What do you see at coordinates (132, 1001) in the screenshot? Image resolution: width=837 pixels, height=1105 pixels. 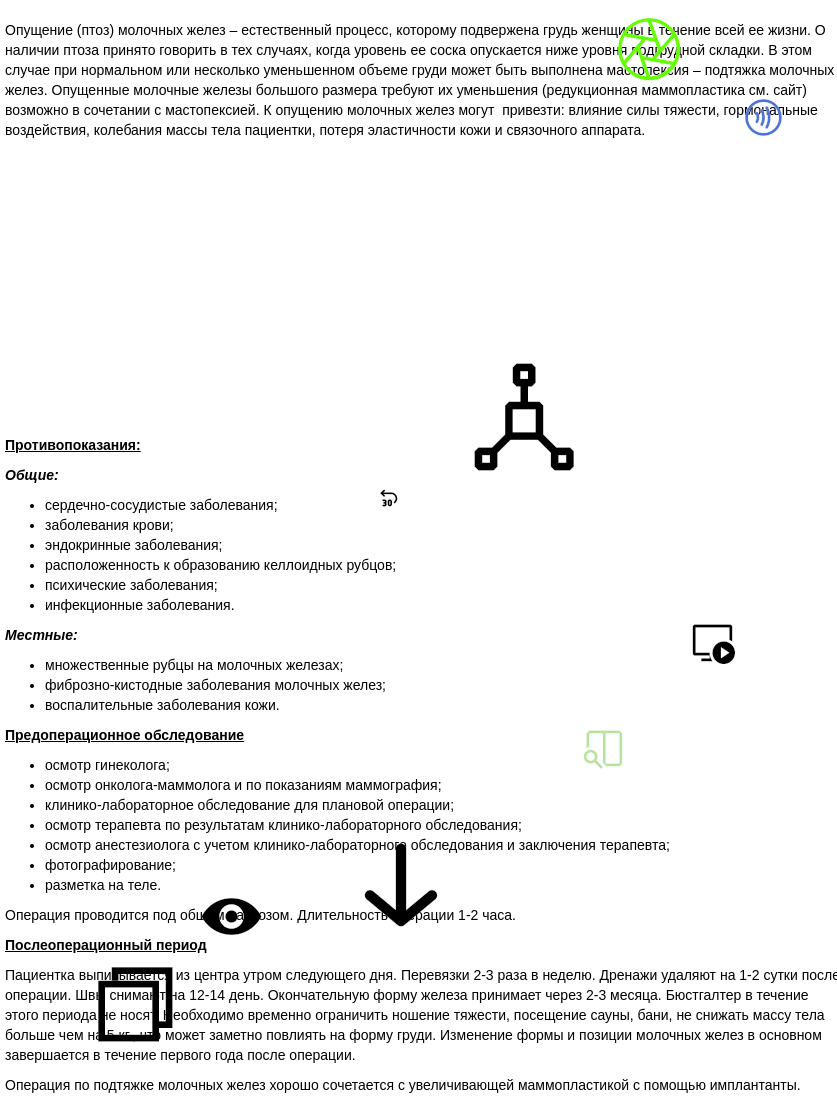 I see `restore window to previous size` at bounding box center [132, 1001].